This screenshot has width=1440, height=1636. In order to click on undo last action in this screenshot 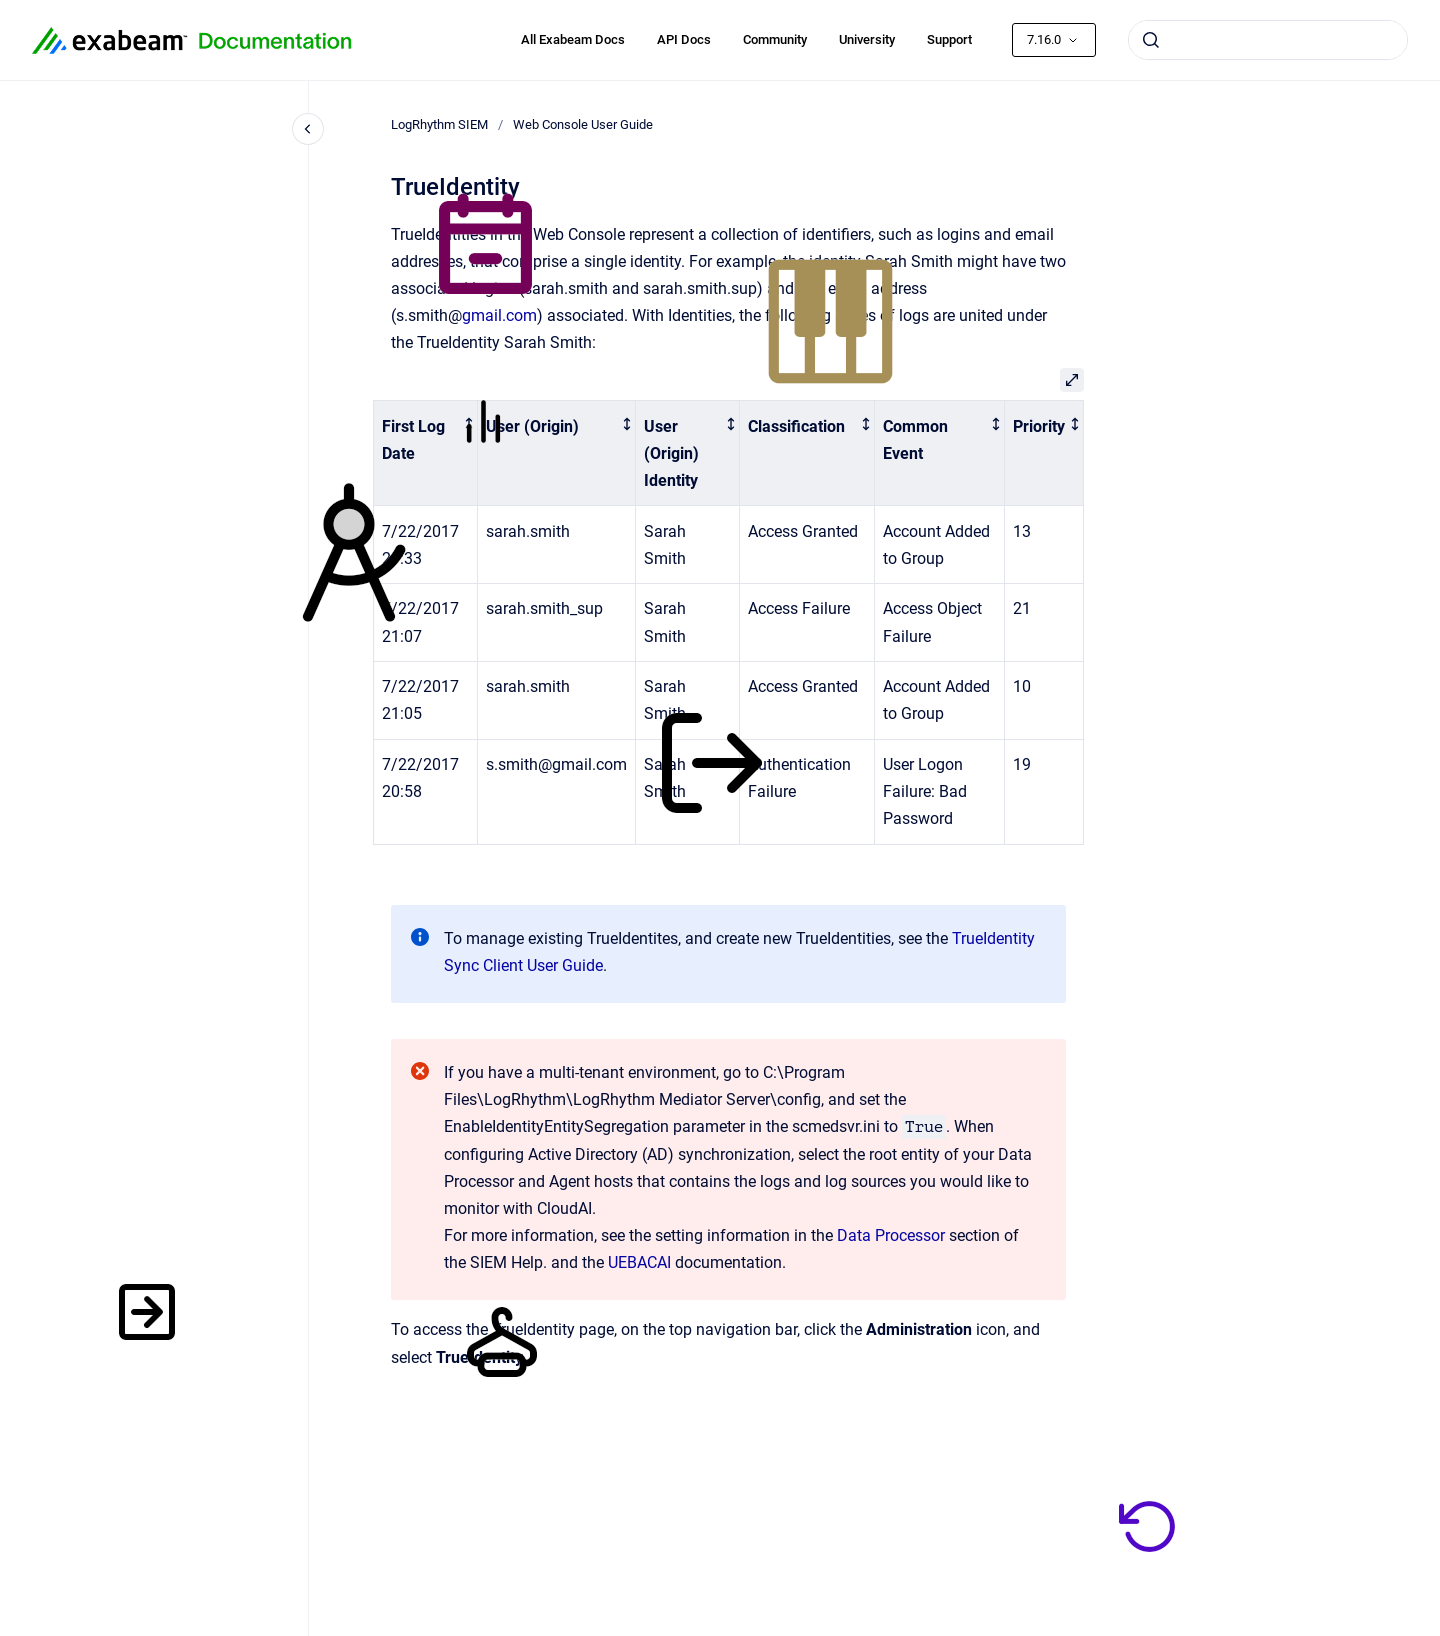, I will do `click(1149, 1526)`.